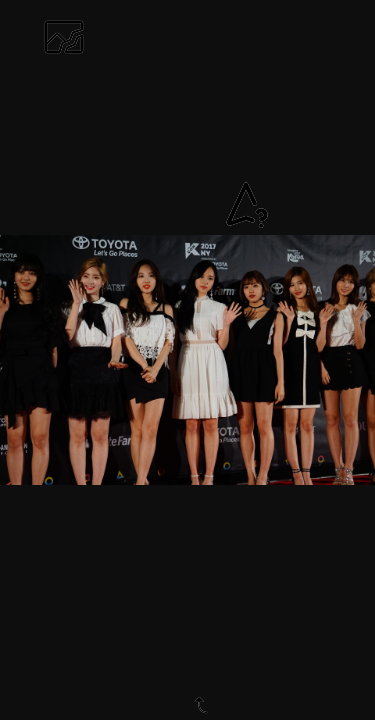 Image resolution: width=375 pixels, height=720 pixels. Describe the element at coordinates (64, 37) in the screenshot. I see `indicates a broken or corrupted image file` at that location.